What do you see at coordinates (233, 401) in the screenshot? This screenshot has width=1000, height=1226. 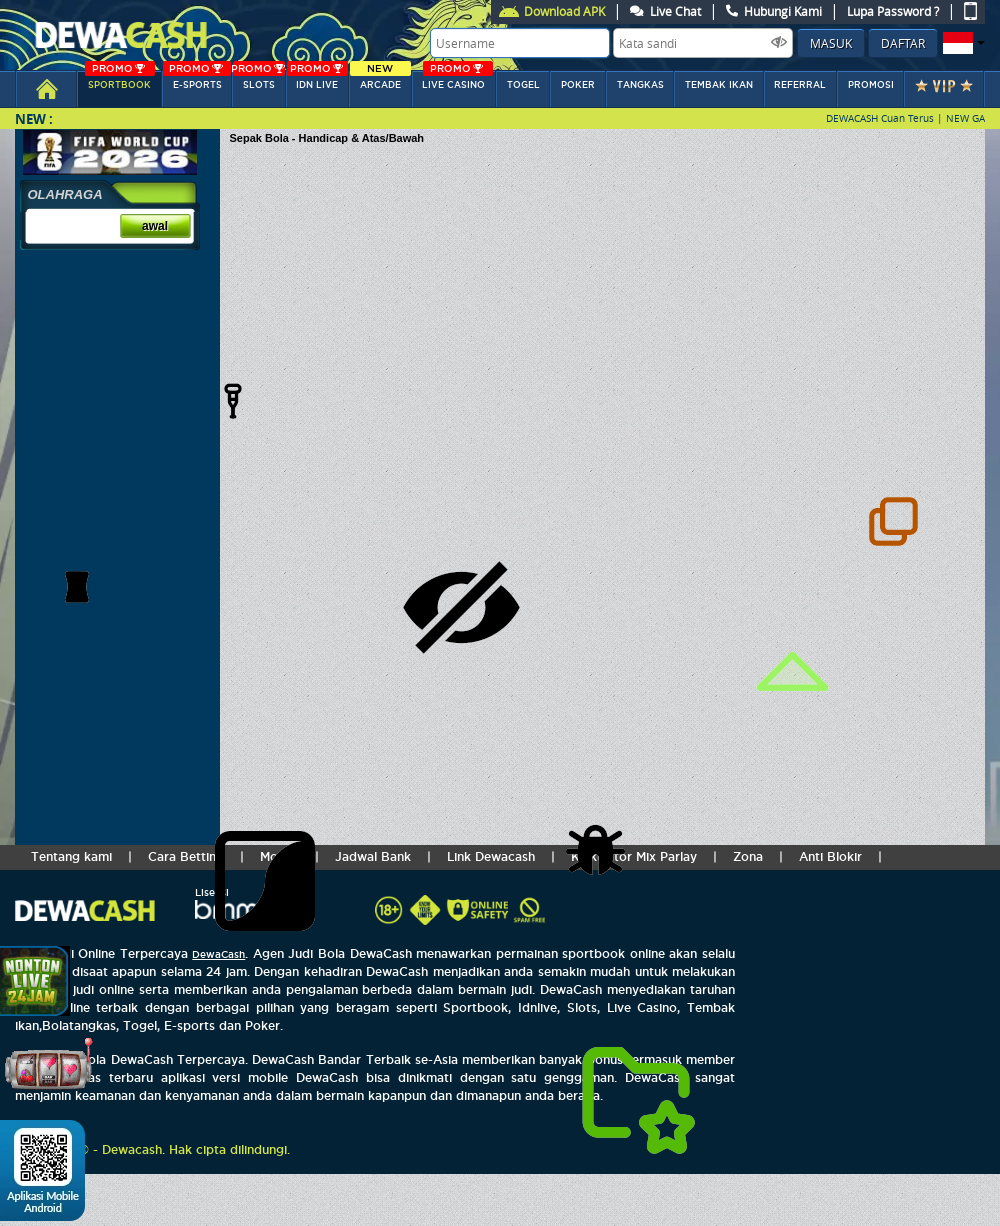 I see `indicates accessibility or mobility assistance options` at bounding box center [233, 401].